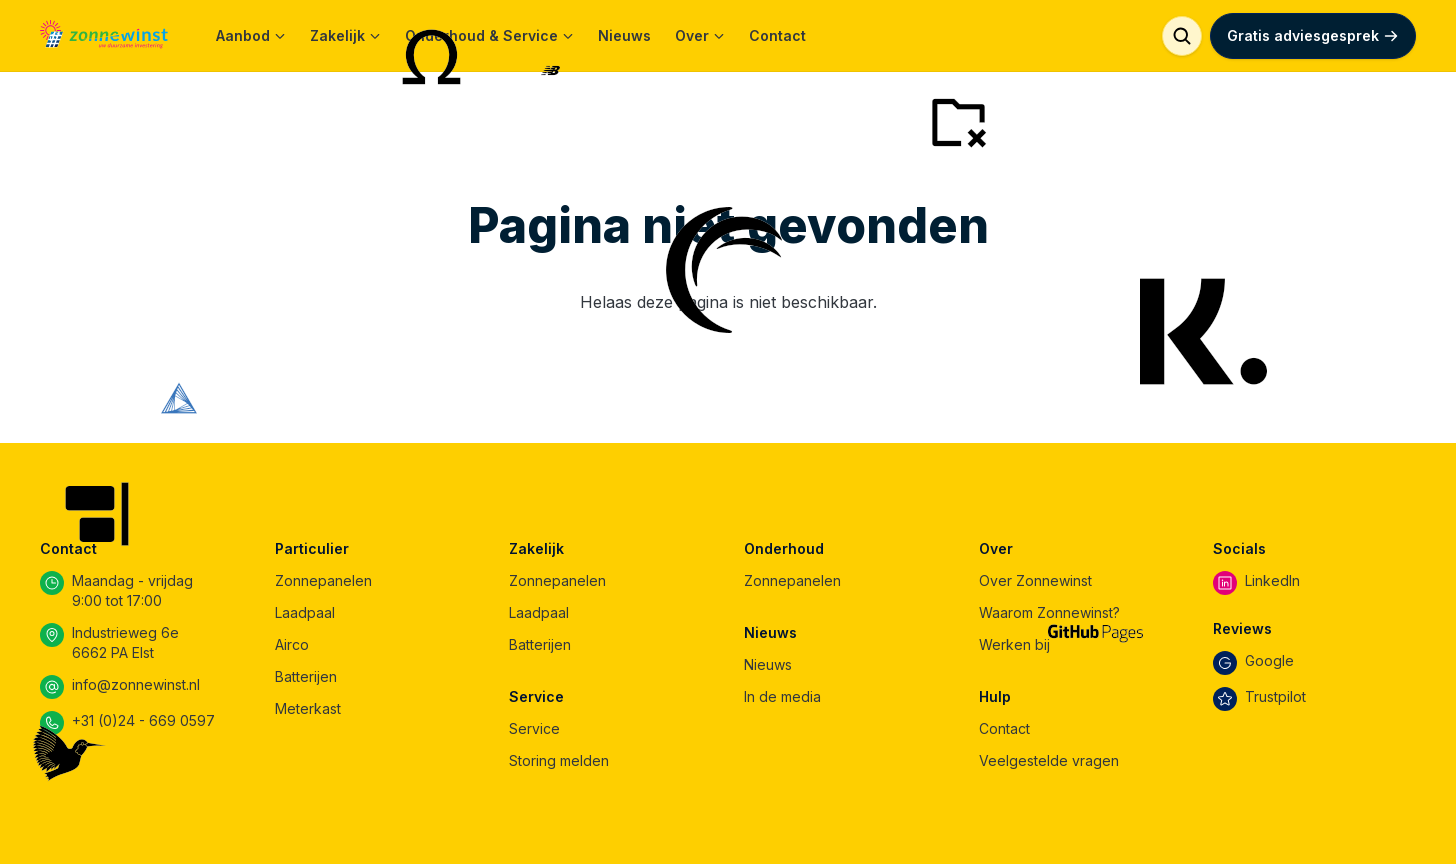  I want to click on access github pages hosting settings, so click(1095, 633).